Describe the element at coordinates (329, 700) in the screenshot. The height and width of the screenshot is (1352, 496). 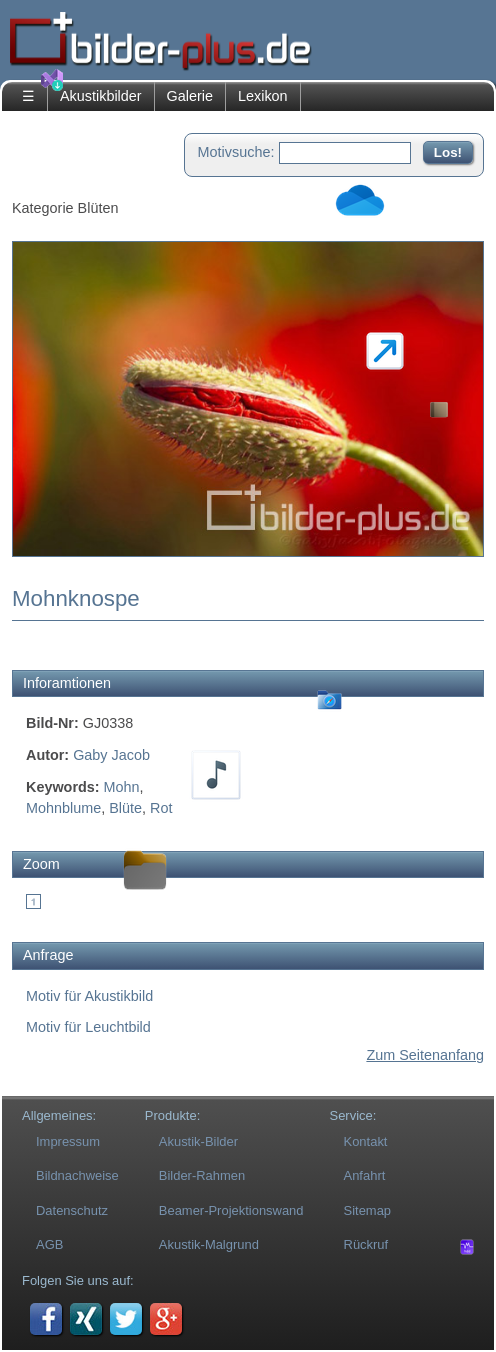
I see `open folder containing safari browser files` at that location.